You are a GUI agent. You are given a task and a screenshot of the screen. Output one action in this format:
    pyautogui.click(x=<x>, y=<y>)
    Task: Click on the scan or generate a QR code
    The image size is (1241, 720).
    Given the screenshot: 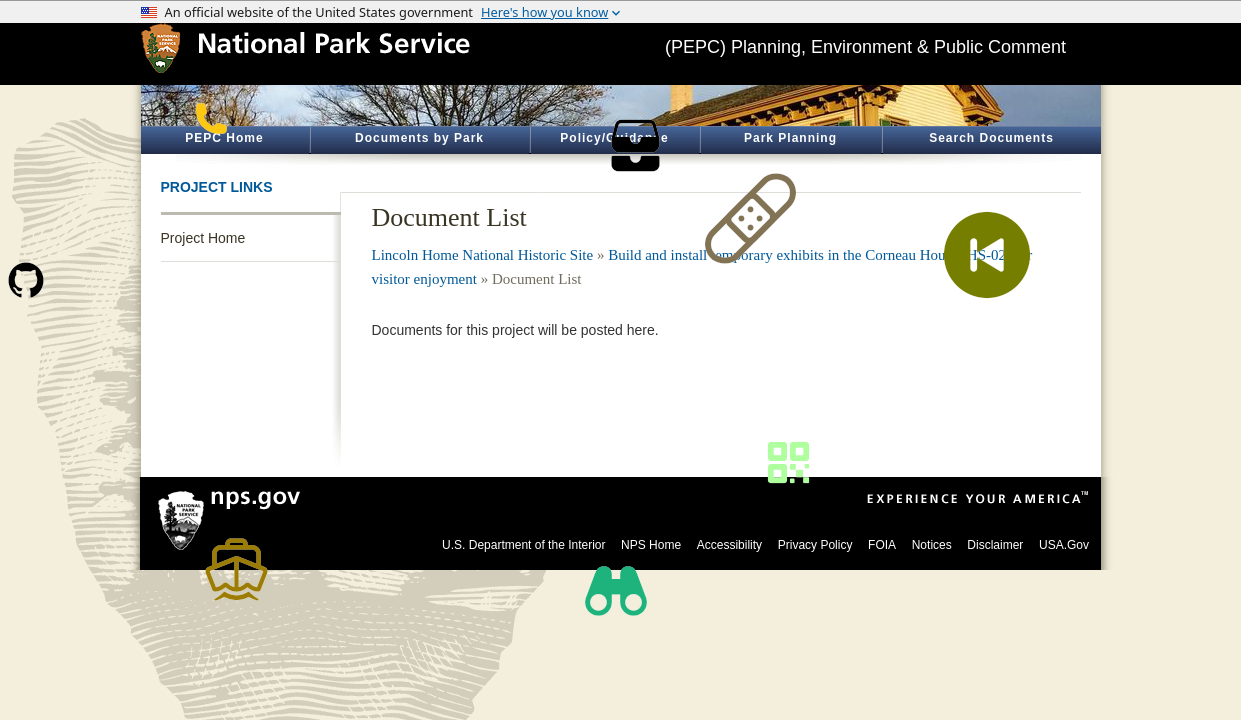 What is the action you would take?
    pyautogui.click(x=788, y=462)
    